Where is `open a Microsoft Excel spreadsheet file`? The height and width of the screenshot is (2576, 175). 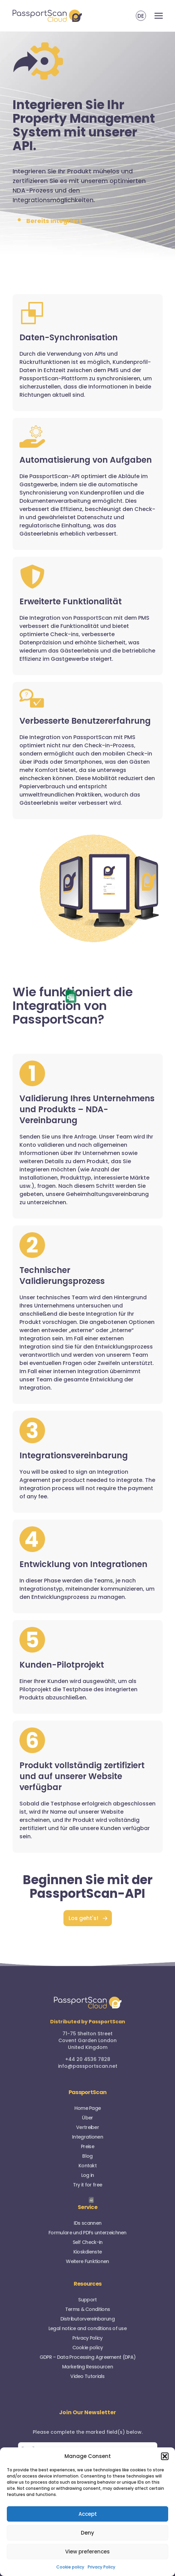 open a Microsoft Excel spreadsheet file is located at coordinates (71, 996).